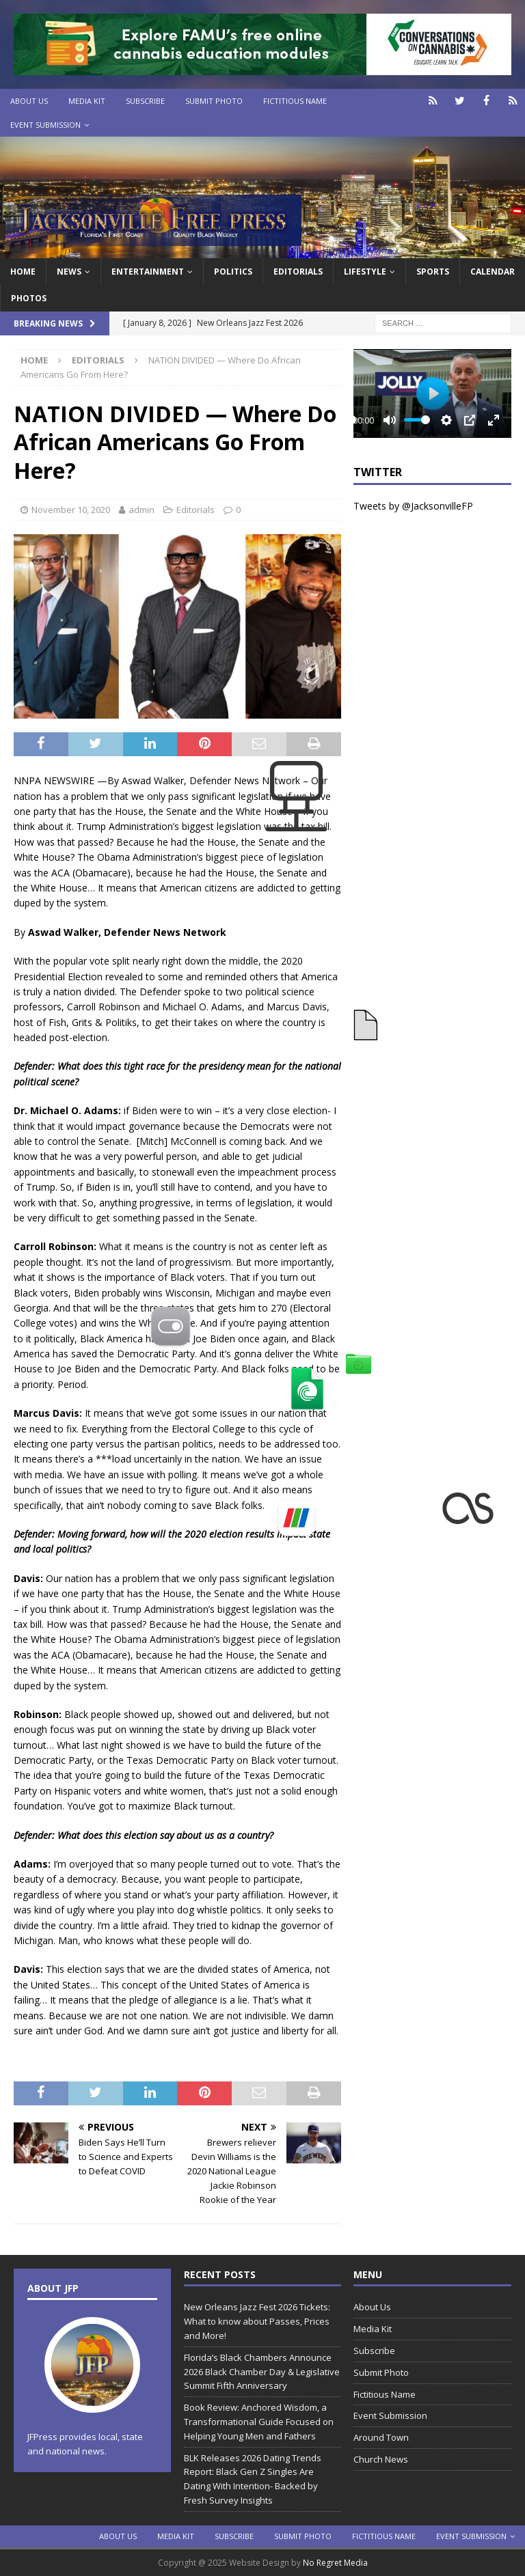 The height and width of the screenshot is (2576, 525). What do you see at coordinates (296, 1518) in the screenshot?
I see `open ParaView application` at bounding box center [296, 1518].